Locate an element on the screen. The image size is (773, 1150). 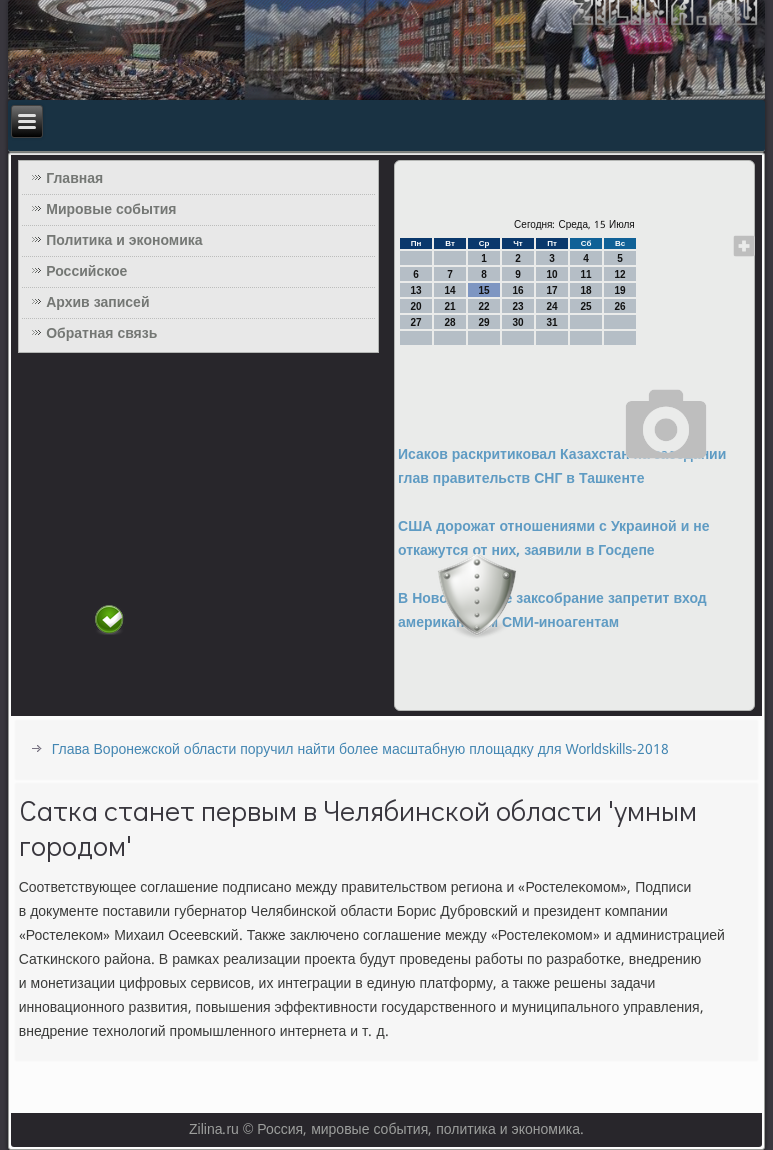
indicates medium security level is located at coordinates (477, 595).